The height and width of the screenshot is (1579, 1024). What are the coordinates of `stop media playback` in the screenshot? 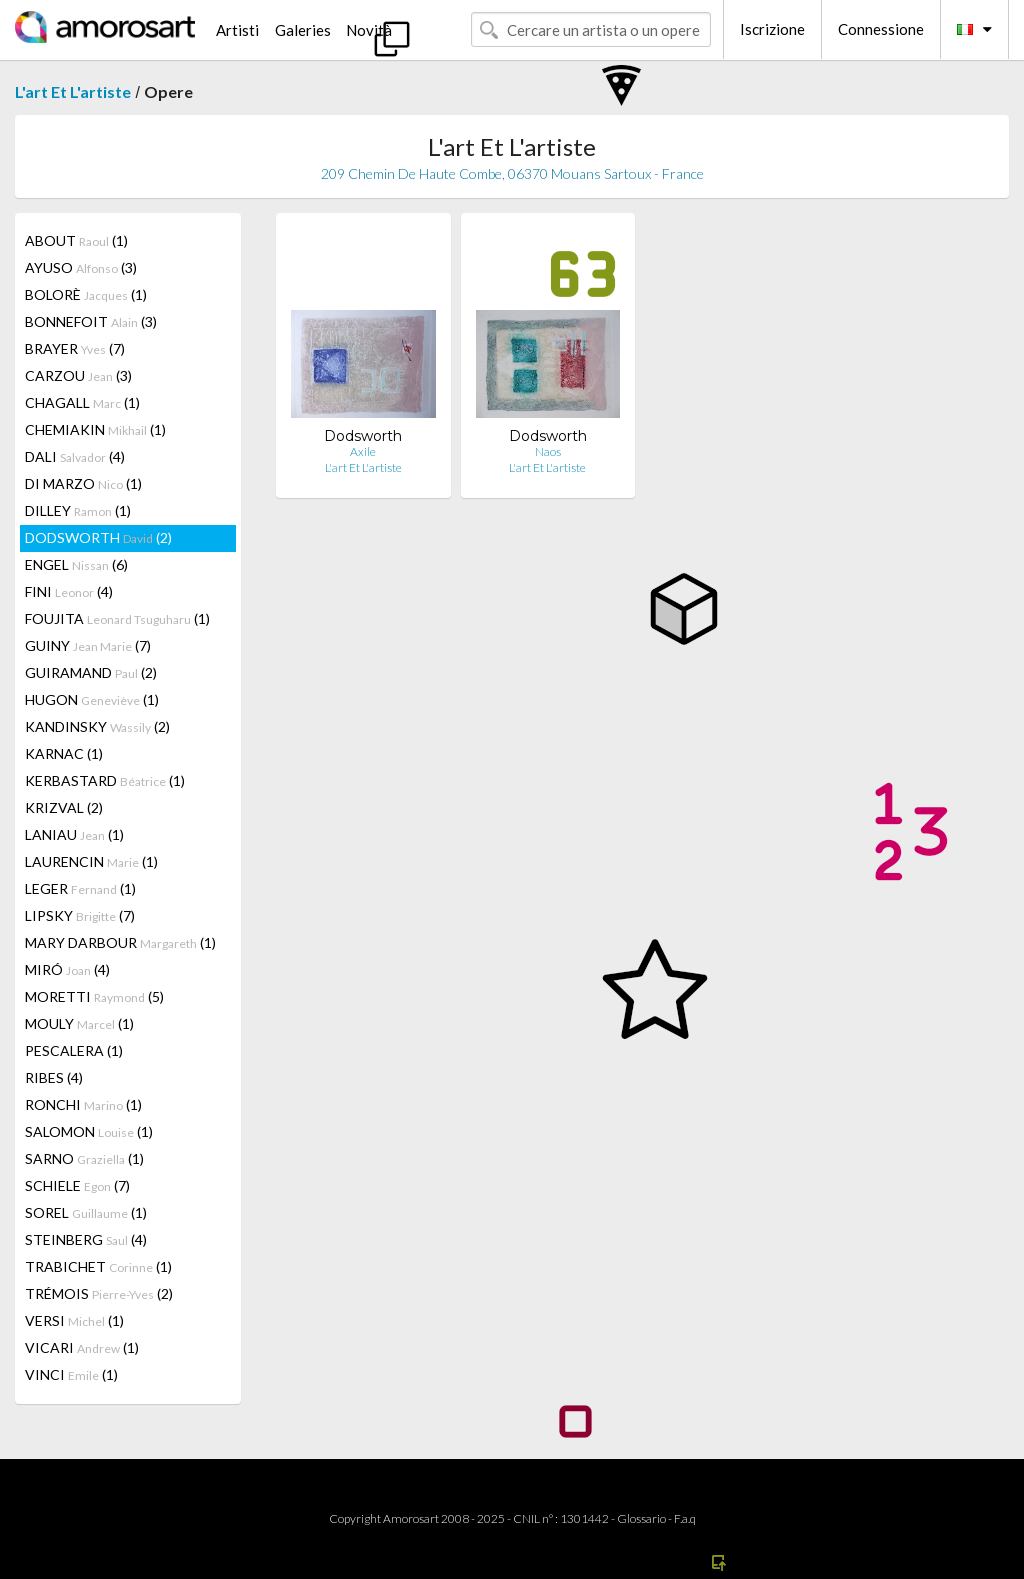 It's located at (575, 1421).